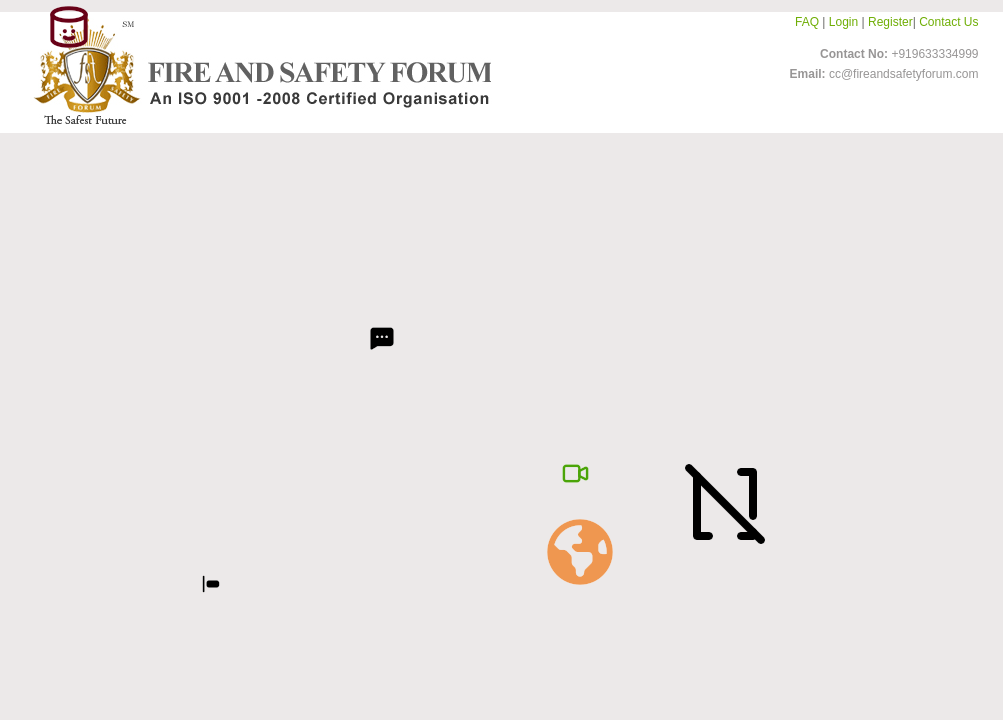 The height and width of the screenshot is (720, 1003). I want to click on align selected elements to the left, so click(211, 584).